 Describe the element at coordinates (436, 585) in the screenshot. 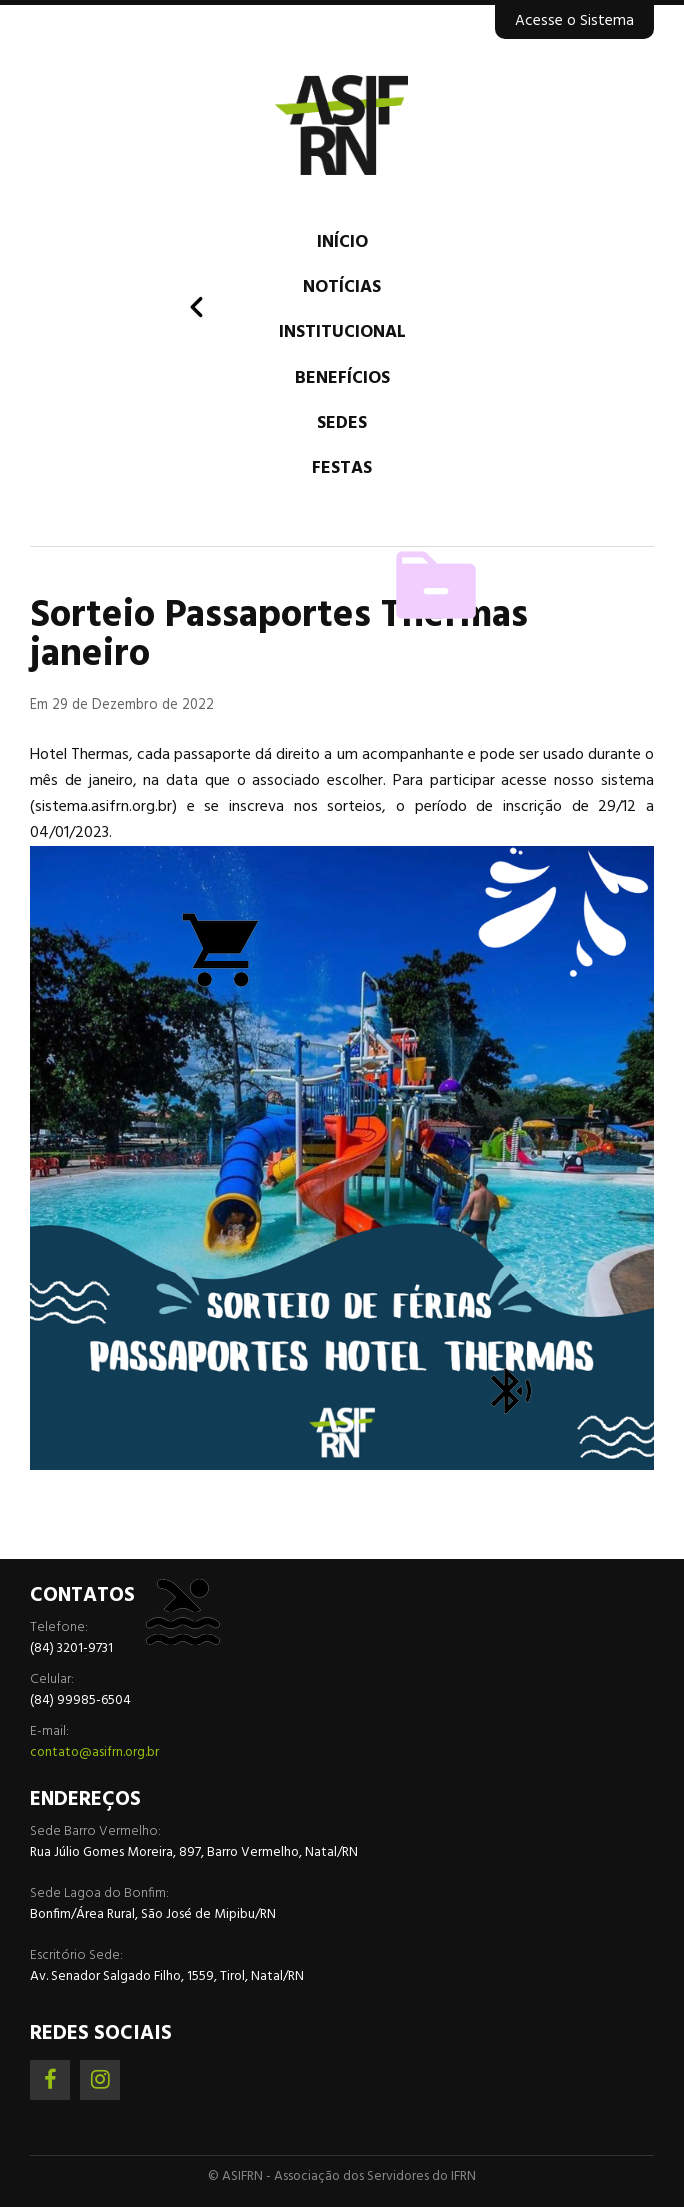

I see `remove a file from this folder` at that location.